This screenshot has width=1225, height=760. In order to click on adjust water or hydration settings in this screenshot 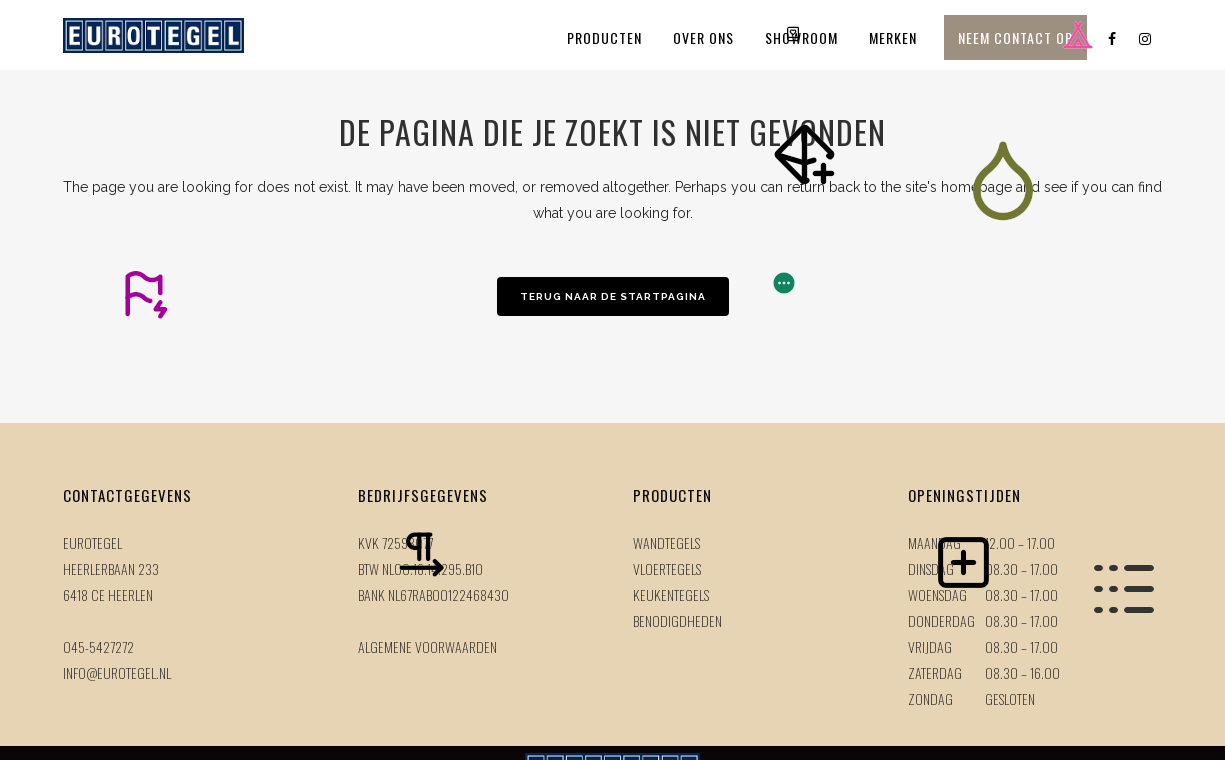, I will do `click(1003, 179)`.